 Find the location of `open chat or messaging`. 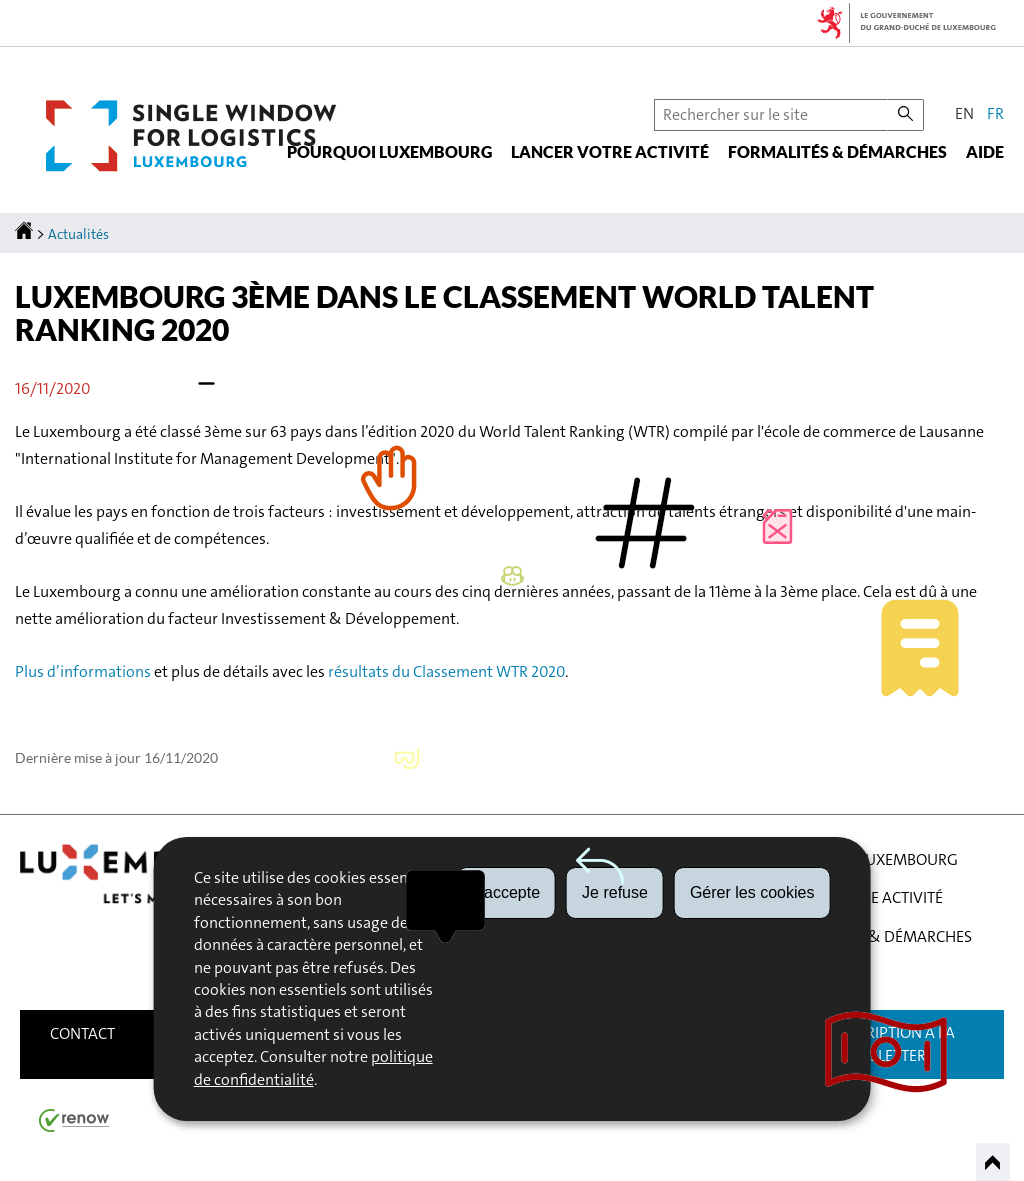

open chat or messaging is located at coordinates (445, 903).